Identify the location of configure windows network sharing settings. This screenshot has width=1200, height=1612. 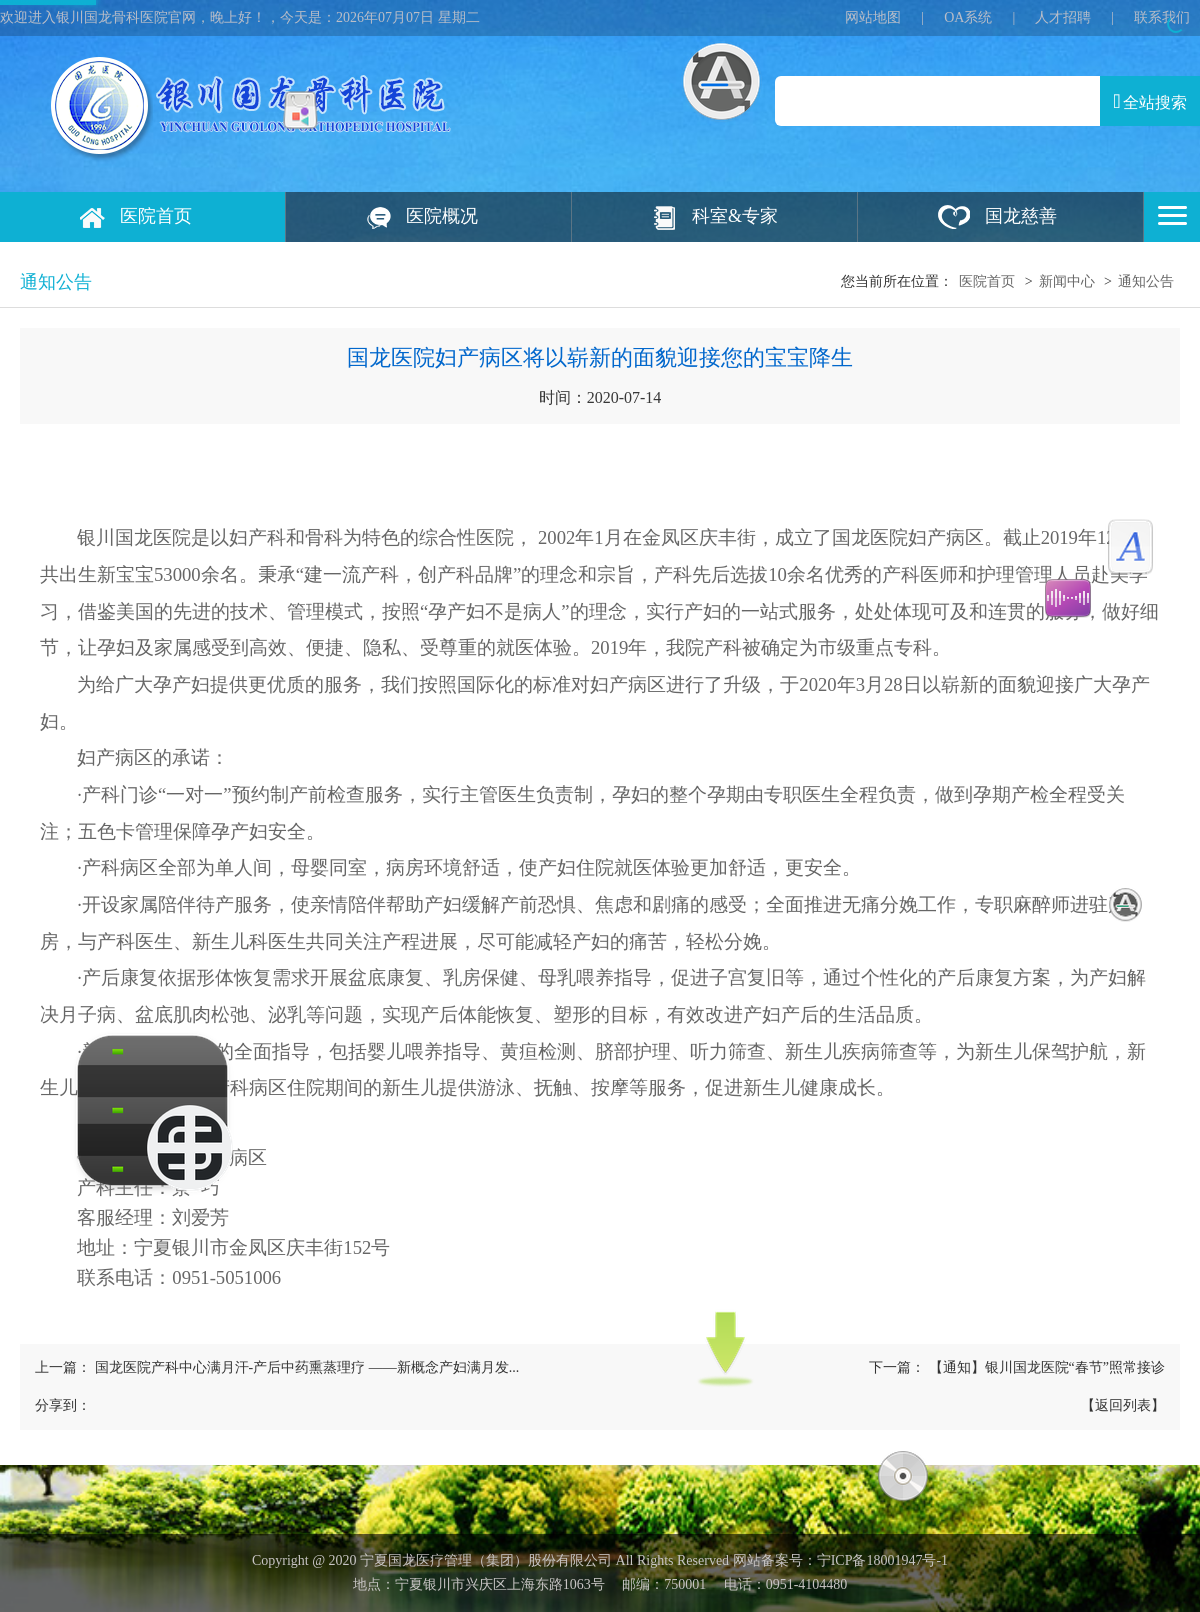
(152, 1110).